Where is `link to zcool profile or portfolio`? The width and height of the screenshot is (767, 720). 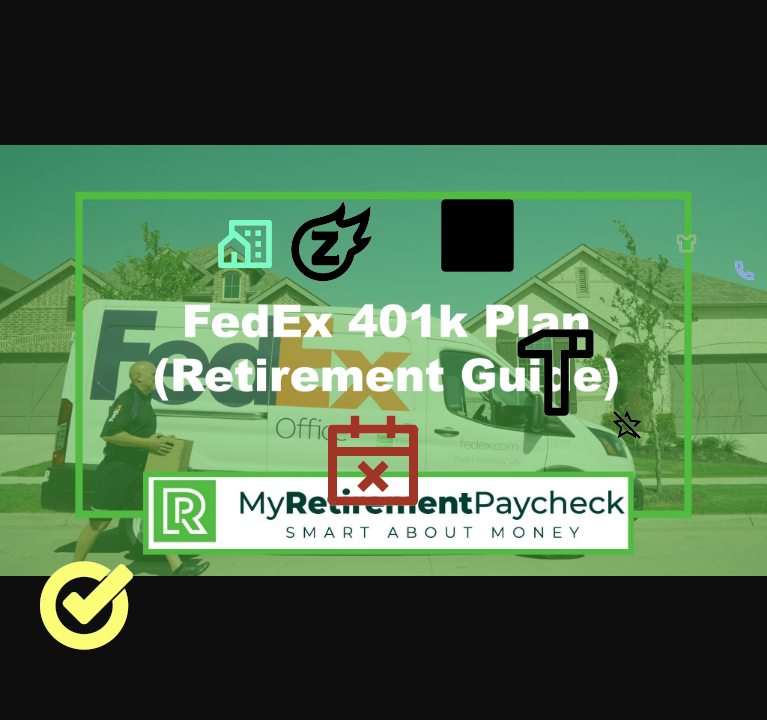 link to zcool profile or portfolio is located at coordinates (331, 241).